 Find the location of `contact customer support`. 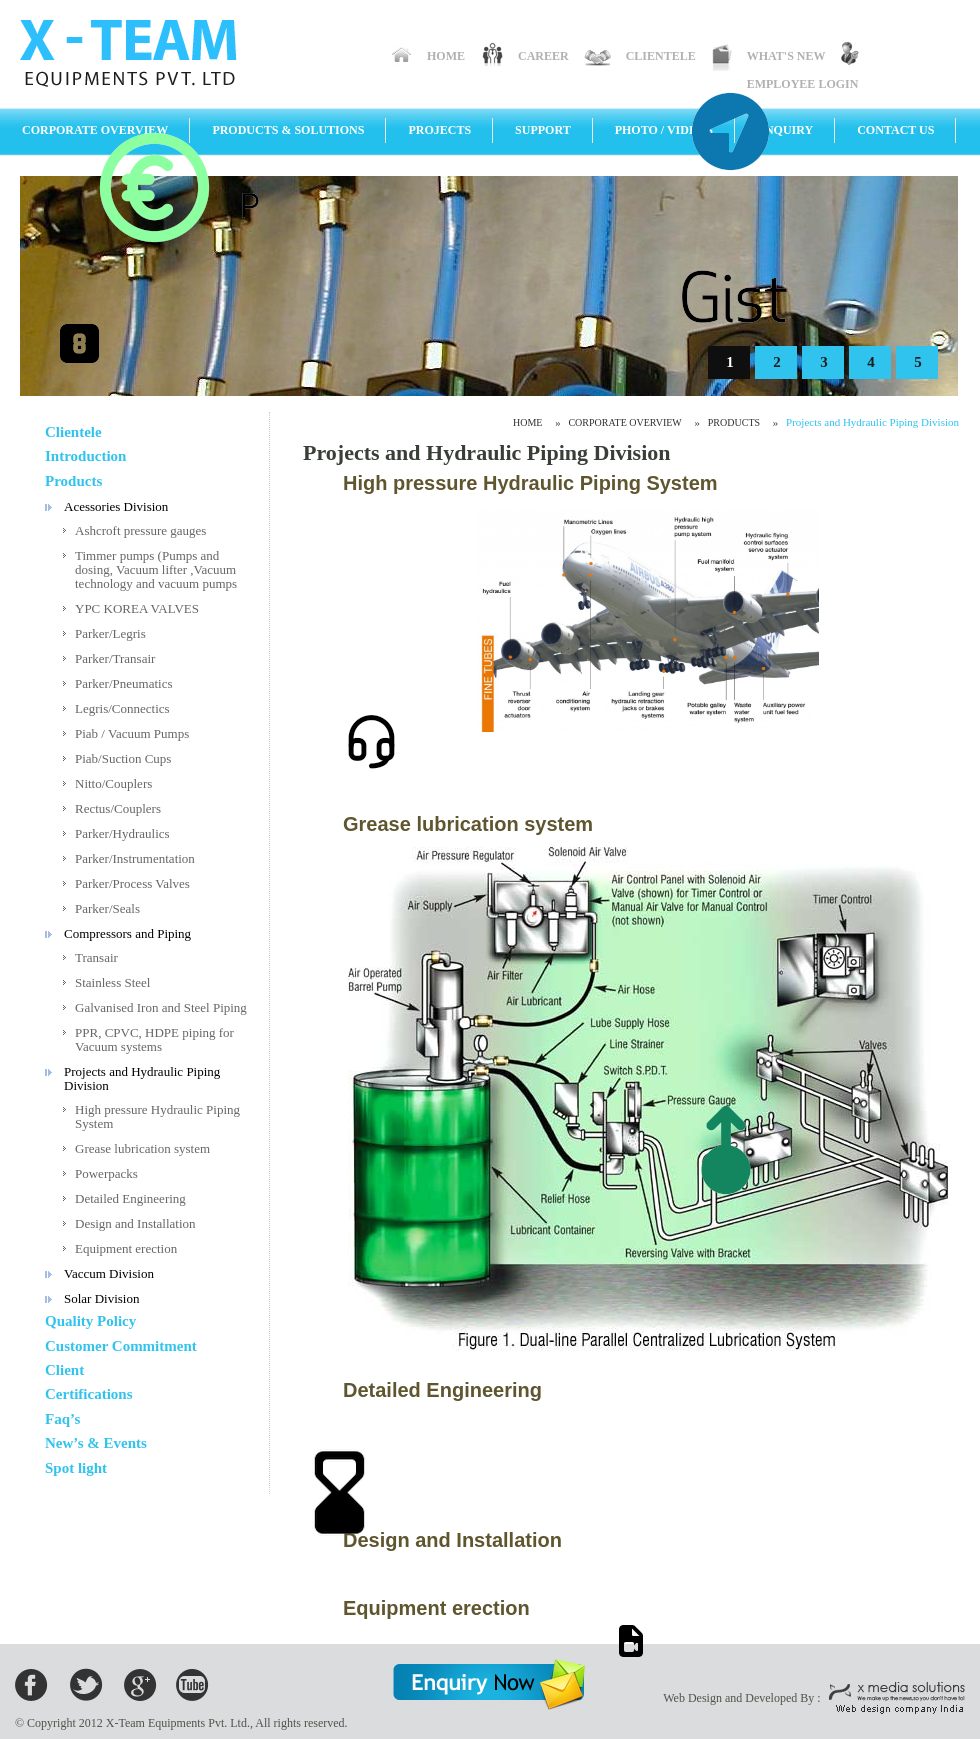

contact customer support is located at coordinates (371, 740).